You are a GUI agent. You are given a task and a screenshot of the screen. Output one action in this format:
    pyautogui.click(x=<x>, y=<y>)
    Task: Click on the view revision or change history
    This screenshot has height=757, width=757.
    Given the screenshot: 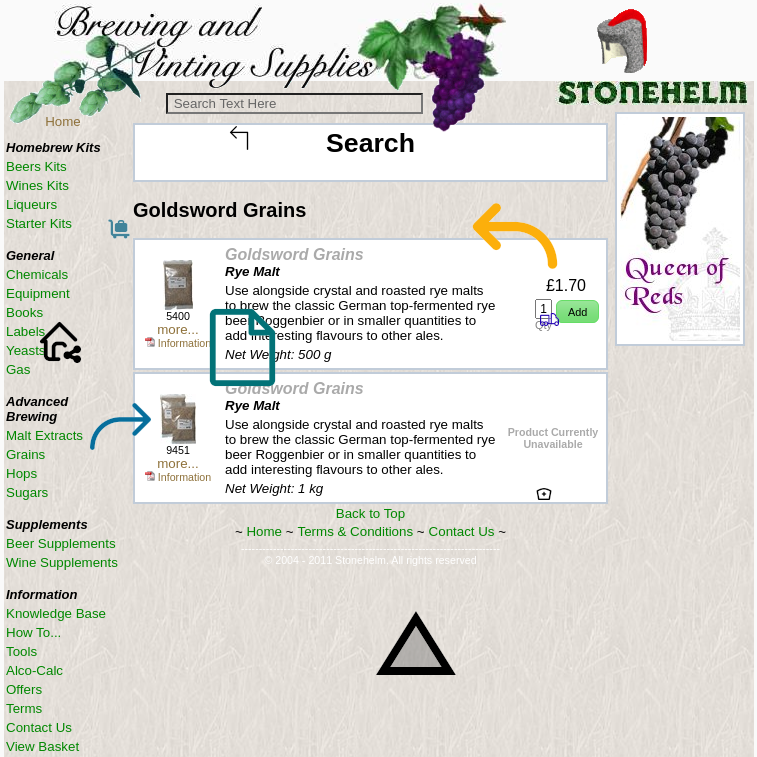 What is the action you would take?
    pyautogui.click(x=416, y=643)
    